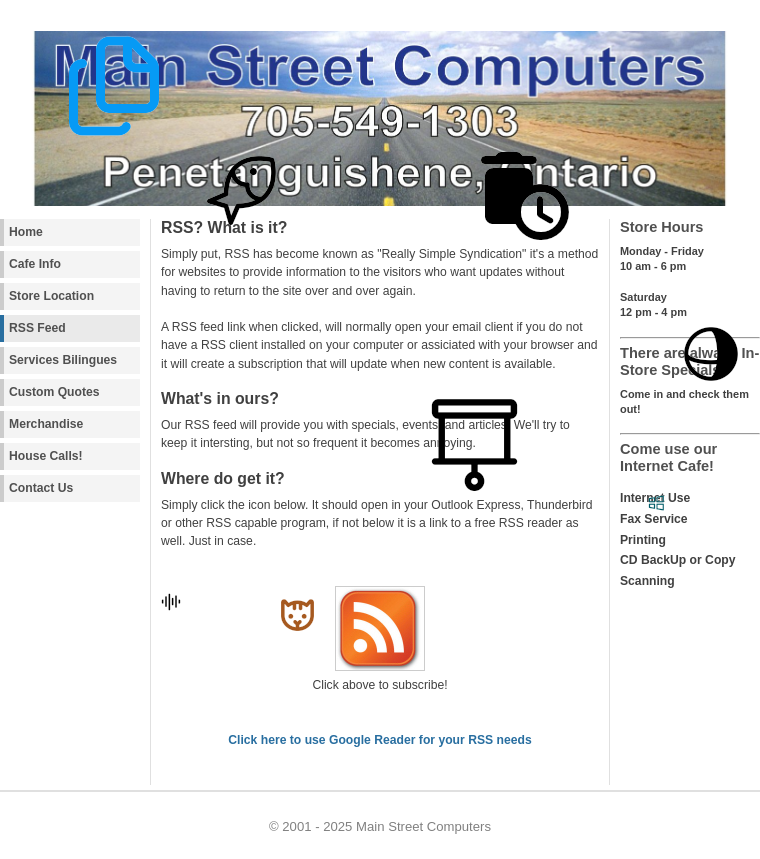 This screenshot has height=859, width=760. What do you see at coordinates (297, 614) in the screenshot?
I see `view pet-related content or settings` at bounding box center [297, 614].